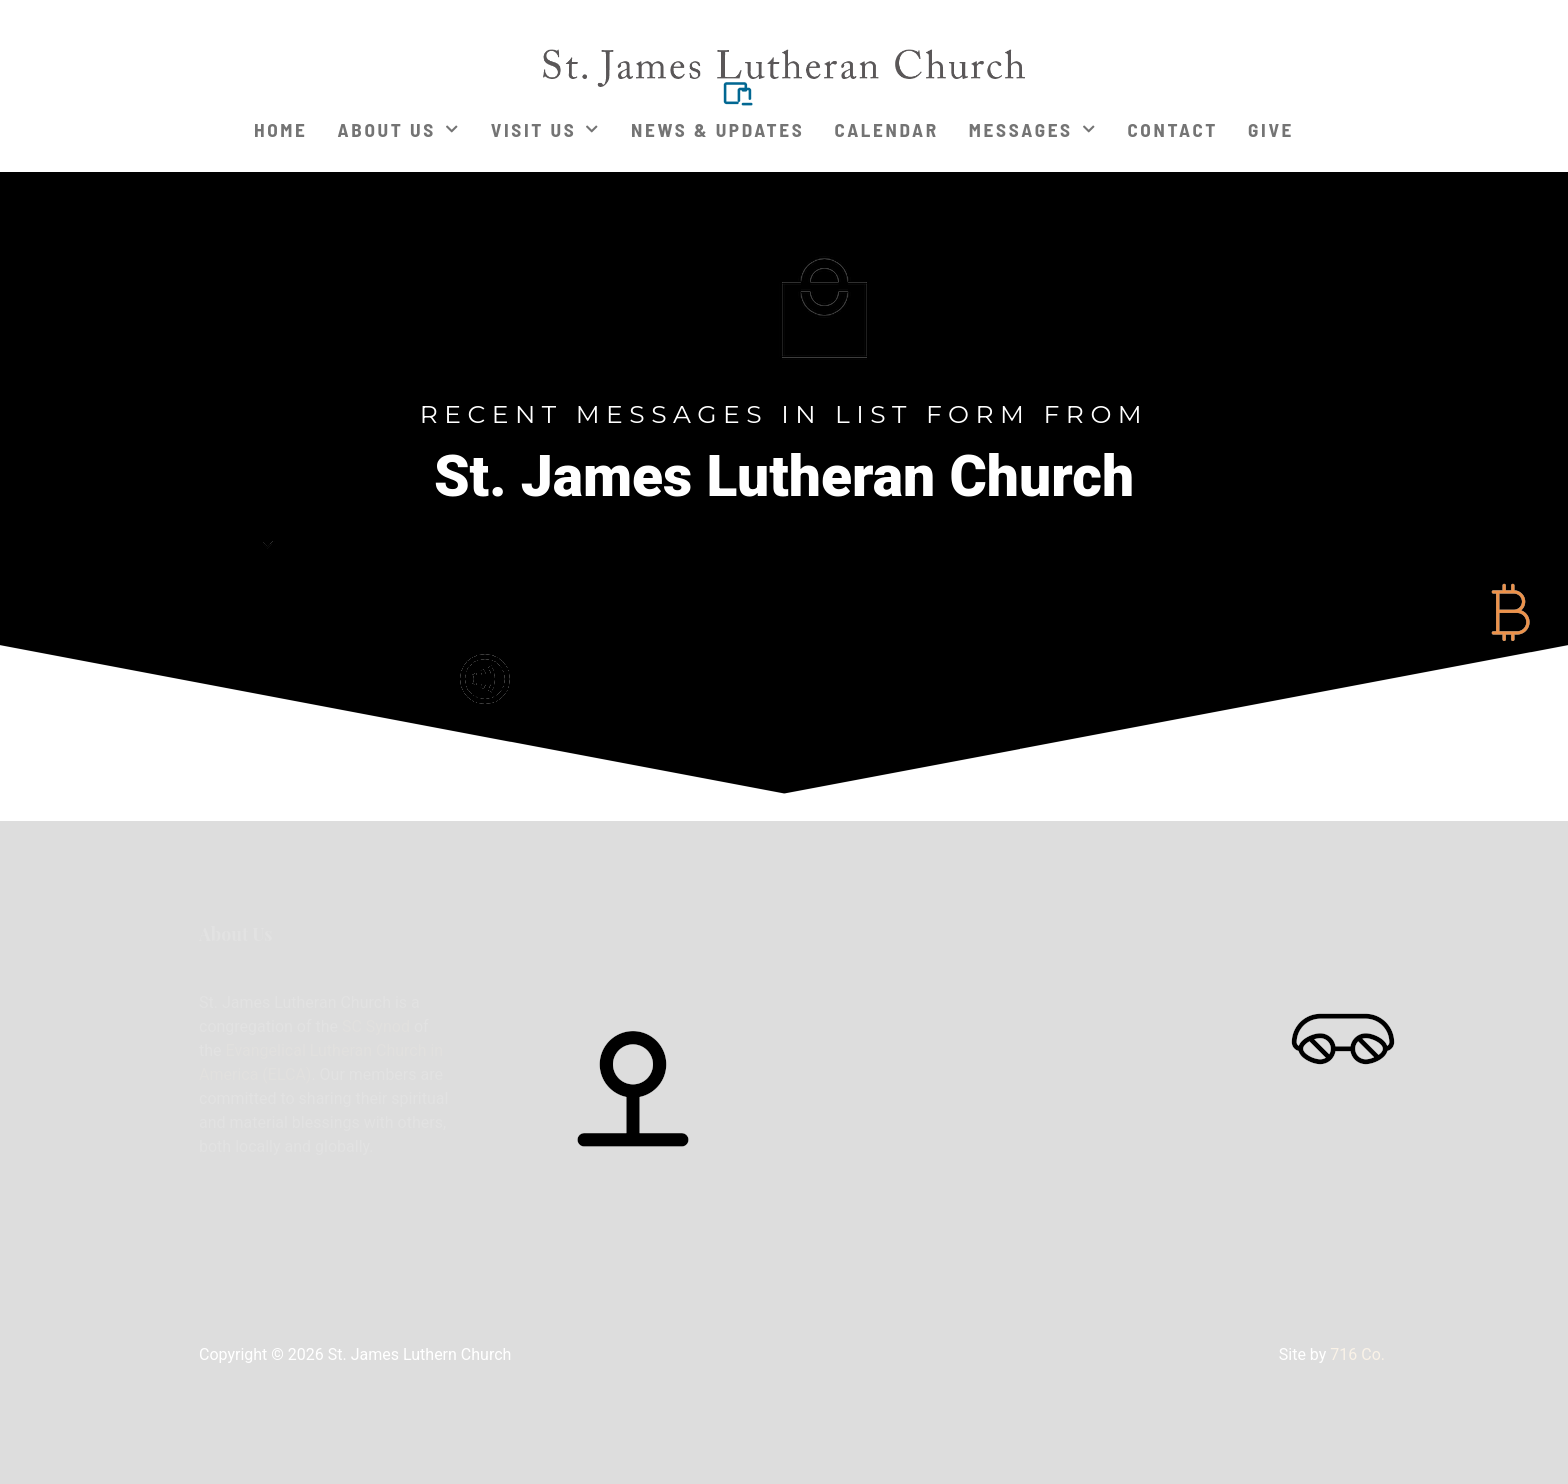  Describe the element at coordinates (633, 1091) in the screenshot. I see `mark a location on the map` at that location.